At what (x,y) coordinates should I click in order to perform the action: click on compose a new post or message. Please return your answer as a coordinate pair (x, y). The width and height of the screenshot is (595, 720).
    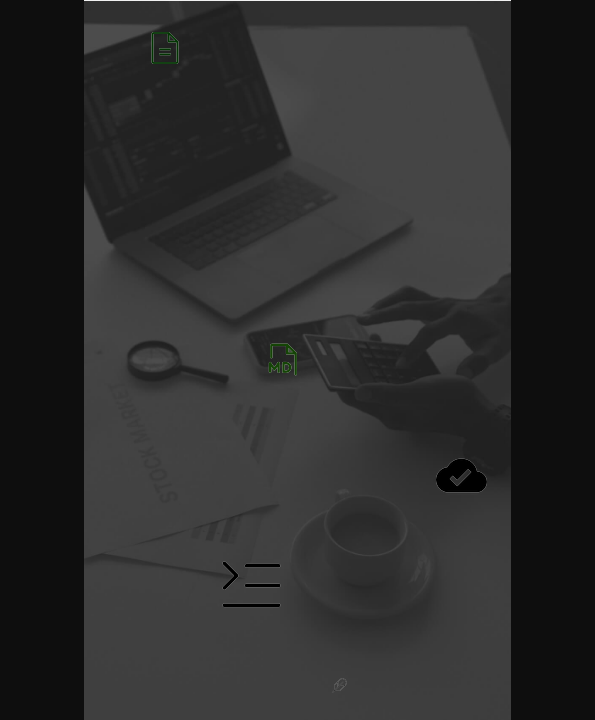
    Looking at the image, I should click on (339, 686).